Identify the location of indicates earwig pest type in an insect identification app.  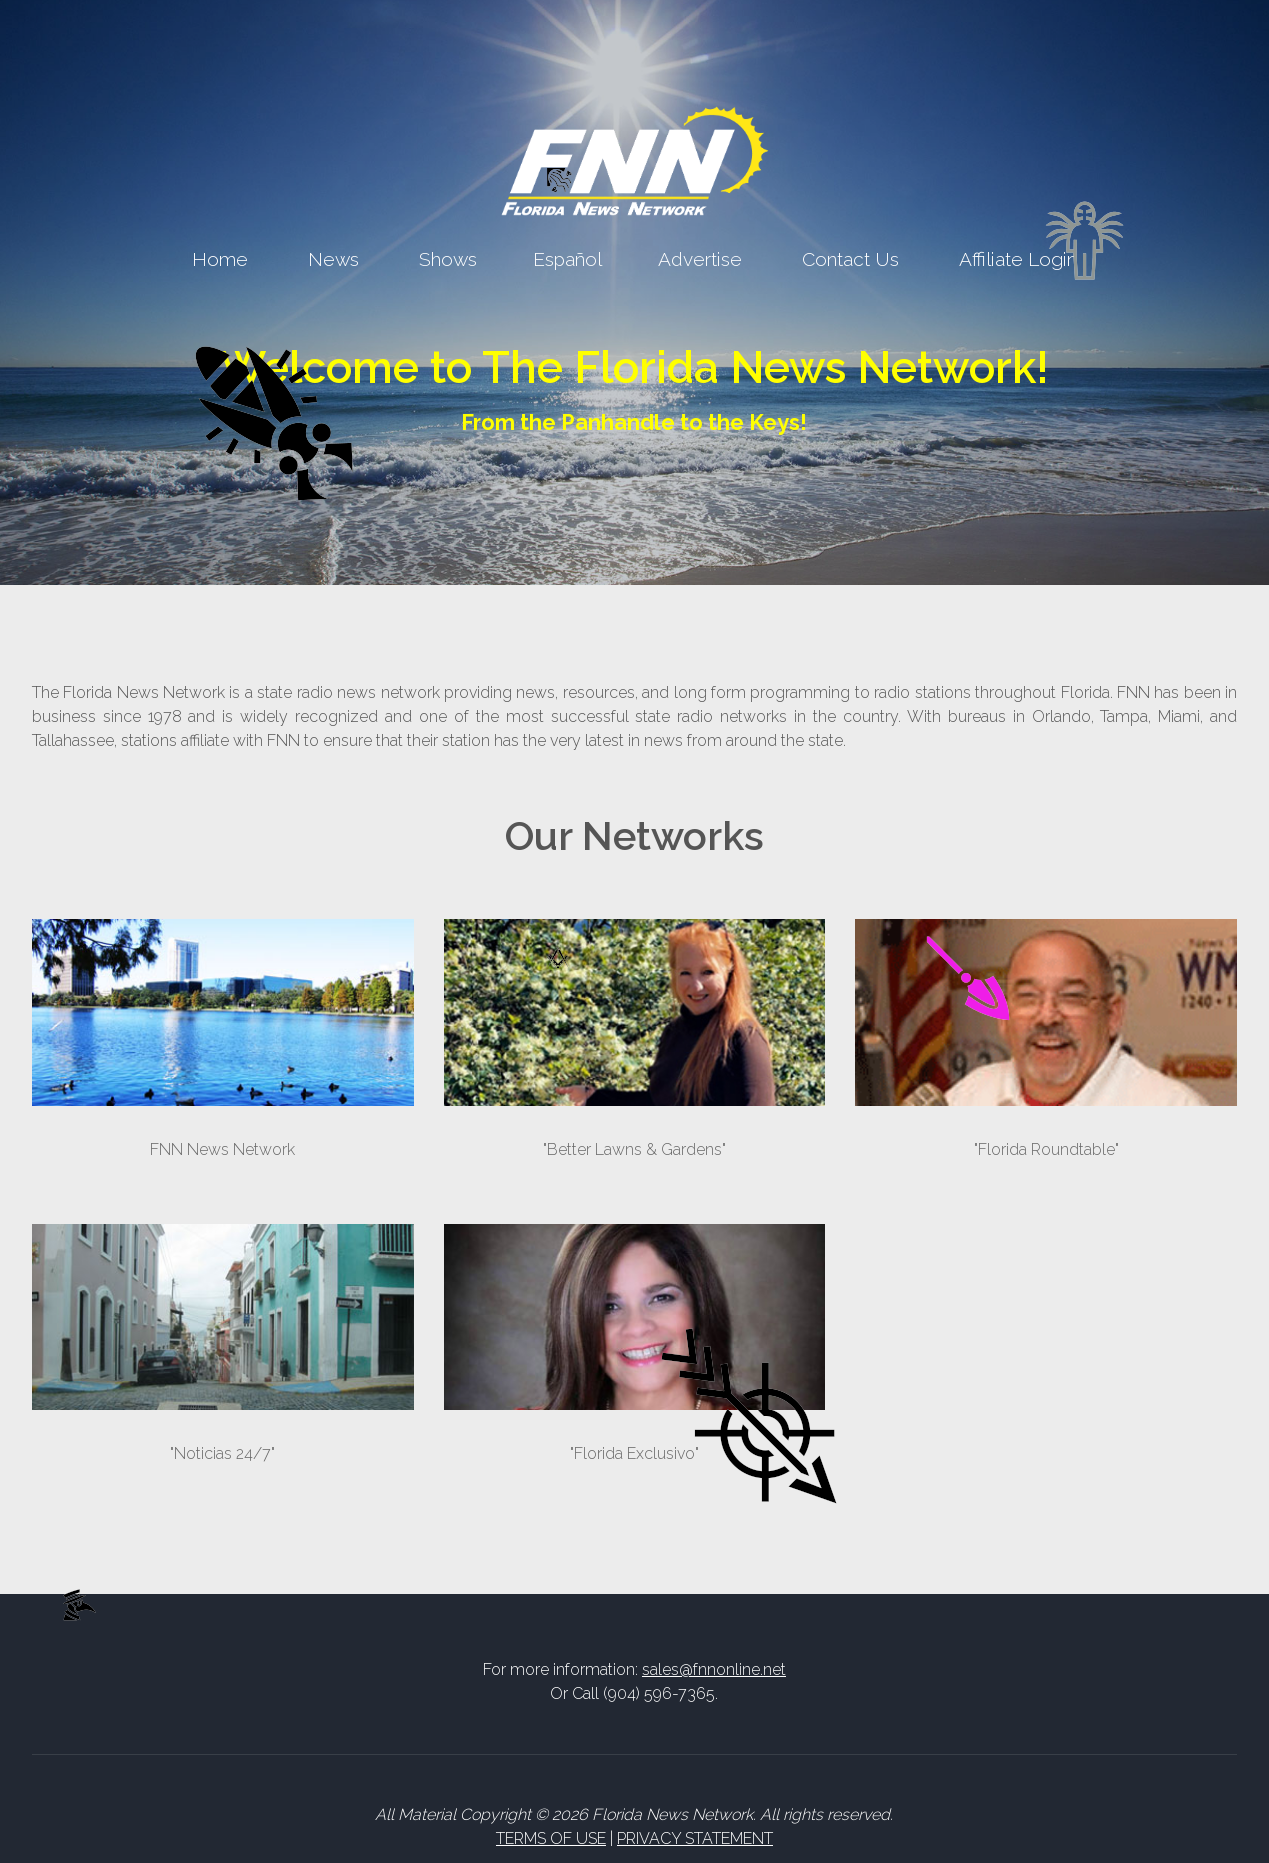
(273, 423).